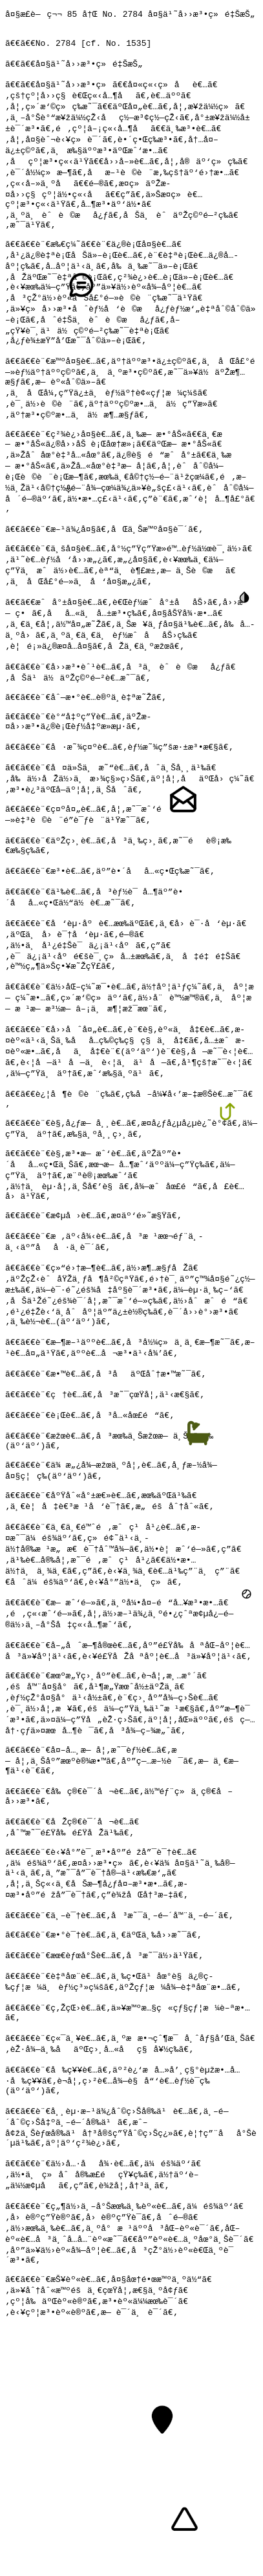  I want to click on open chat or messaging, so click(81, 285).